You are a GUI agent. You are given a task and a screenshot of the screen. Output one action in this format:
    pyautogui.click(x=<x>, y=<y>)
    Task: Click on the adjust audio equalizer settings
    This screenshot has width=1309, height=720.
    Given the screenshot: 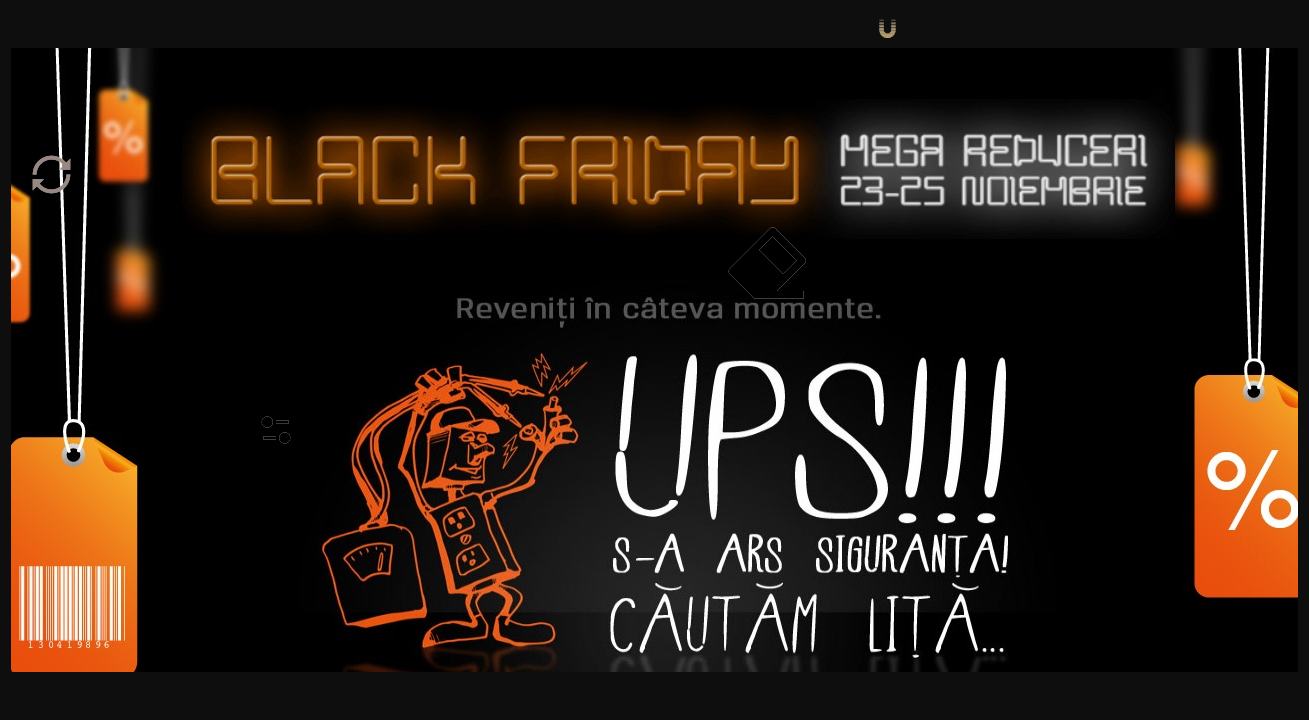 What is the action you would take?
    pyautogui.click(x=276, y=430)
    